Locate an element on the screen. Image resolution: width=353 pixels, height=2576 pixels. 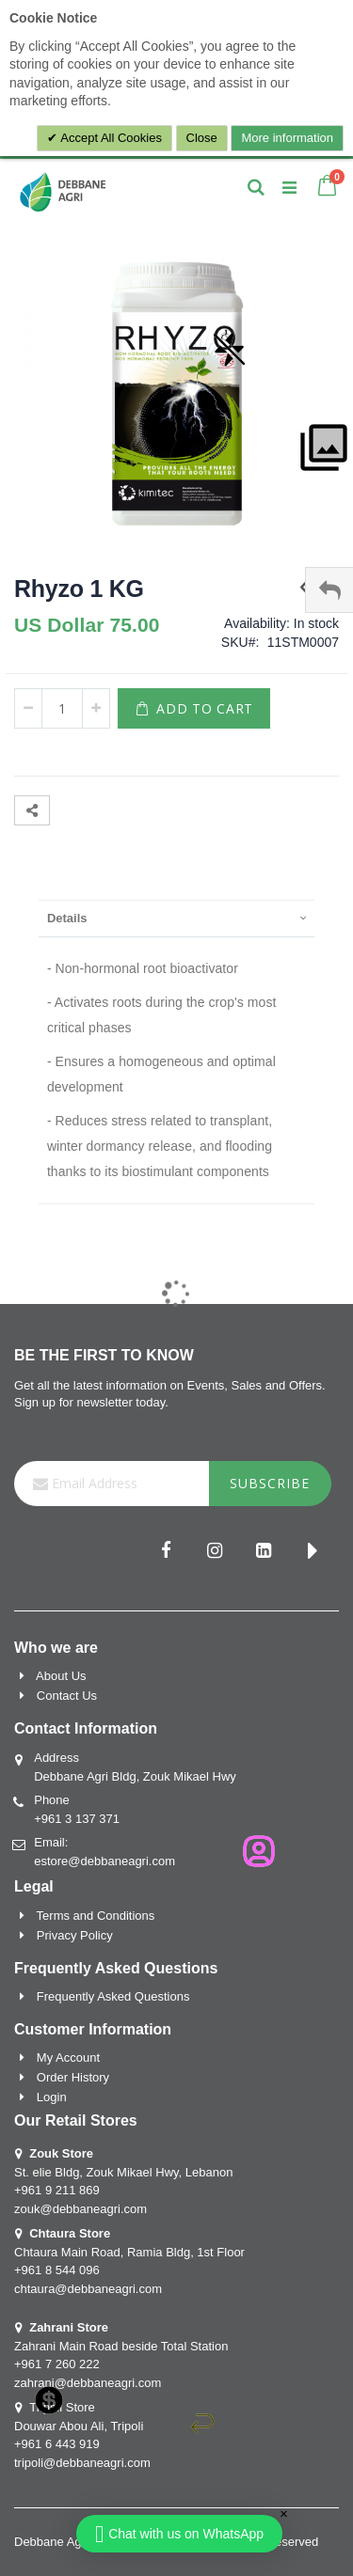
view pricing or payment options is located at coordinates (49, 2400).